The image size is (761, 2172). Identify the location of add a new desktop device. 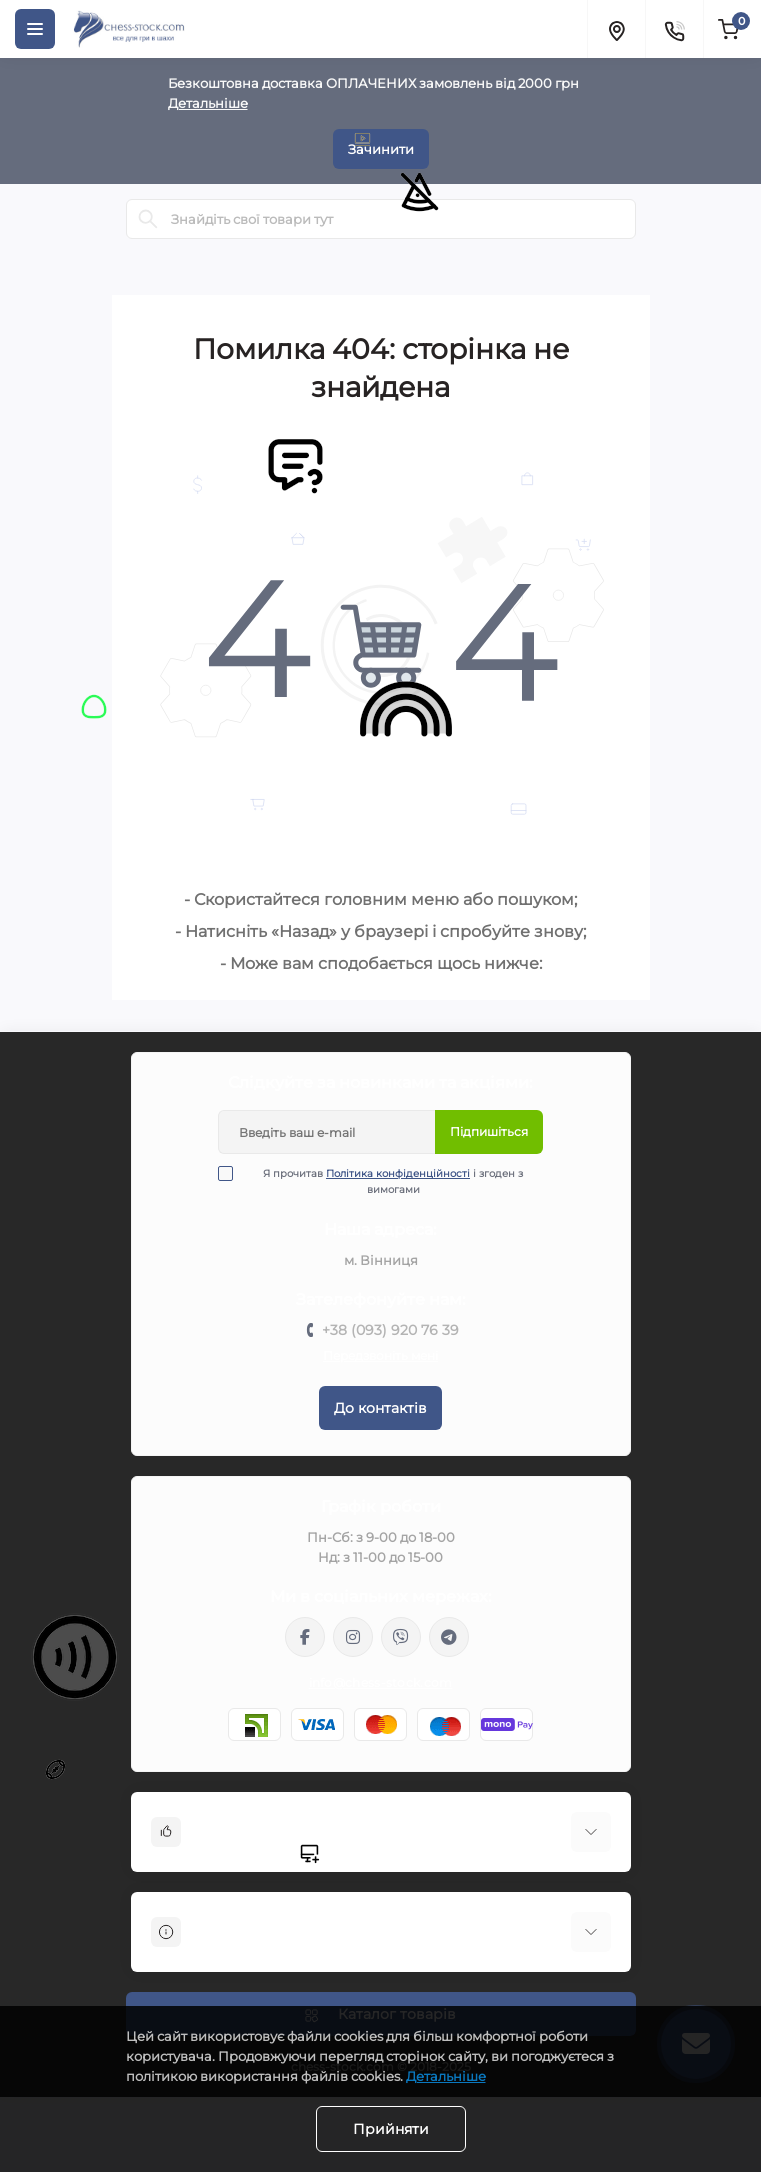
(309, 1853).